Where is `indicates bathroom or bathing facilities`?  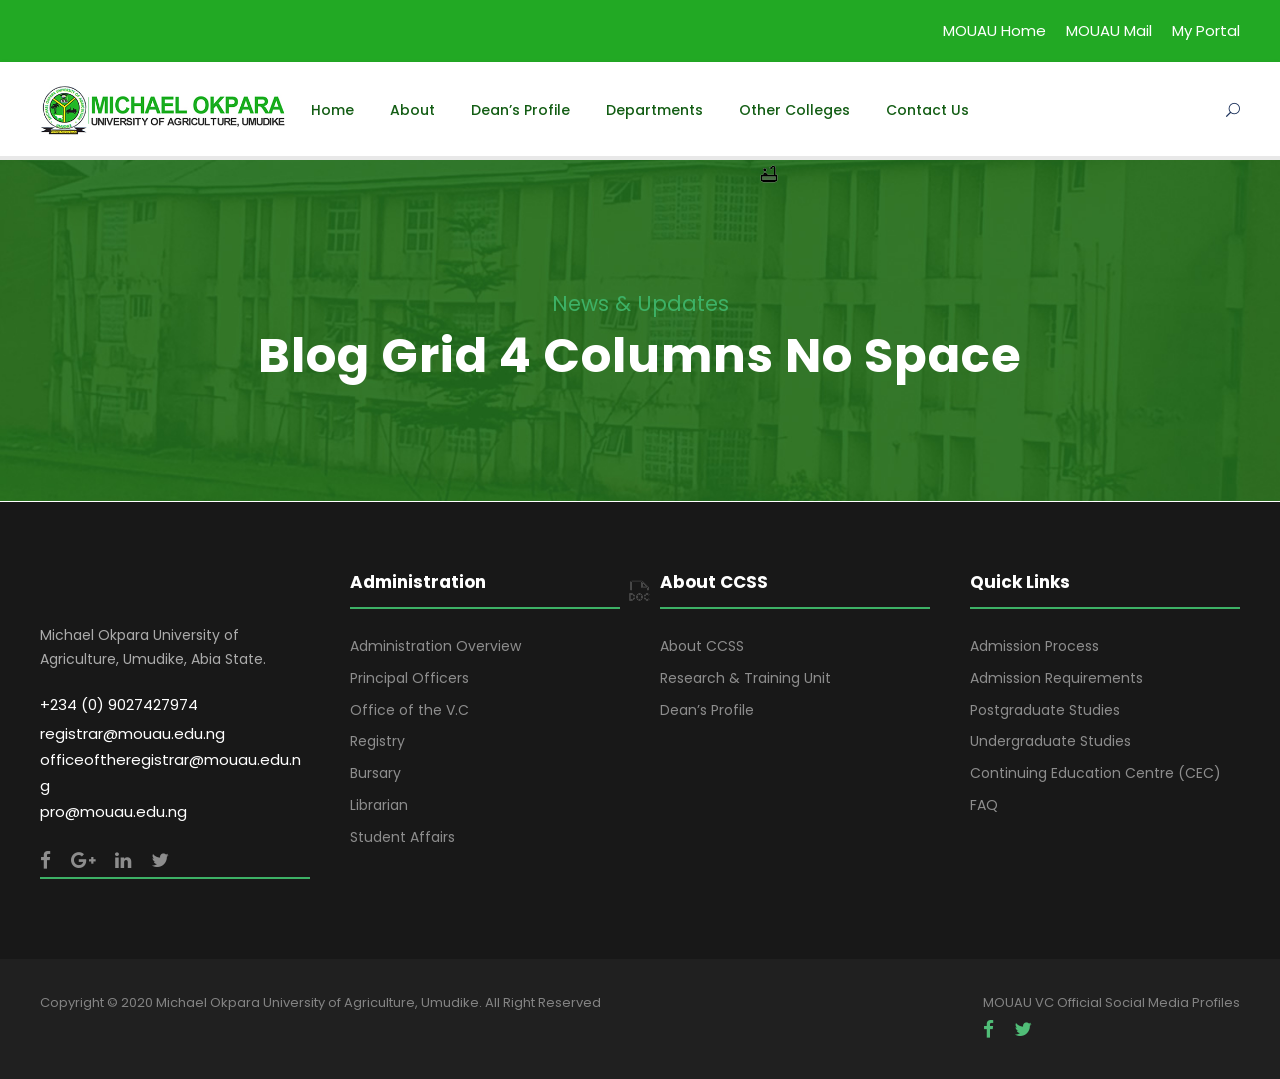 indicates bathroom or bathing facilities is located at coordinates (769, 174).